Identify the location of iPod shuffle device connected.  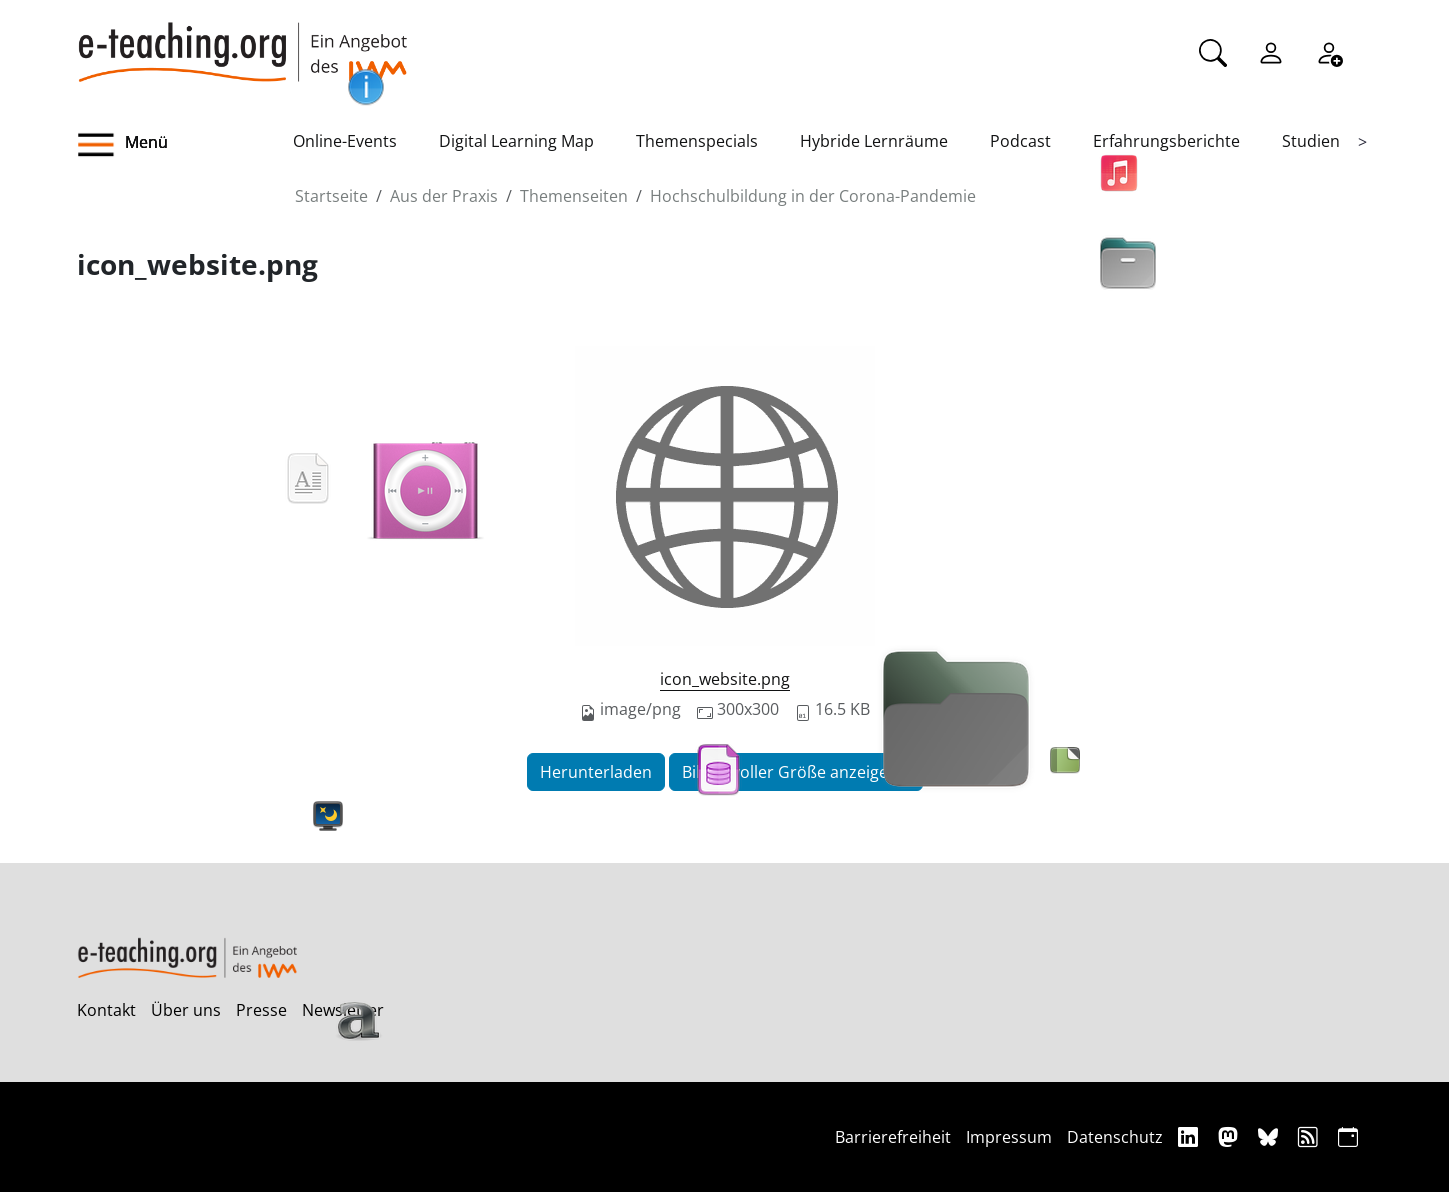
(425, 490).